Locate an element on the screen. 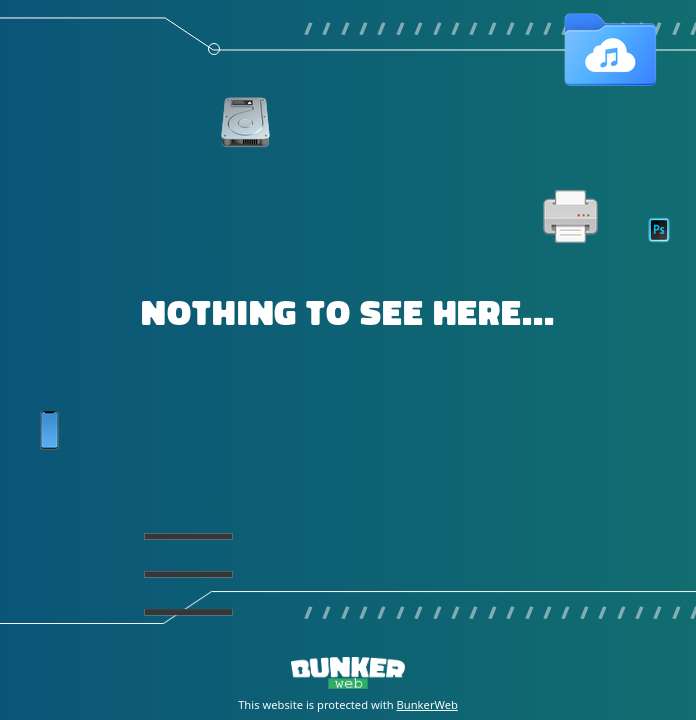  iPhone 12 Pro device icon is located at coordinates (49, 430).